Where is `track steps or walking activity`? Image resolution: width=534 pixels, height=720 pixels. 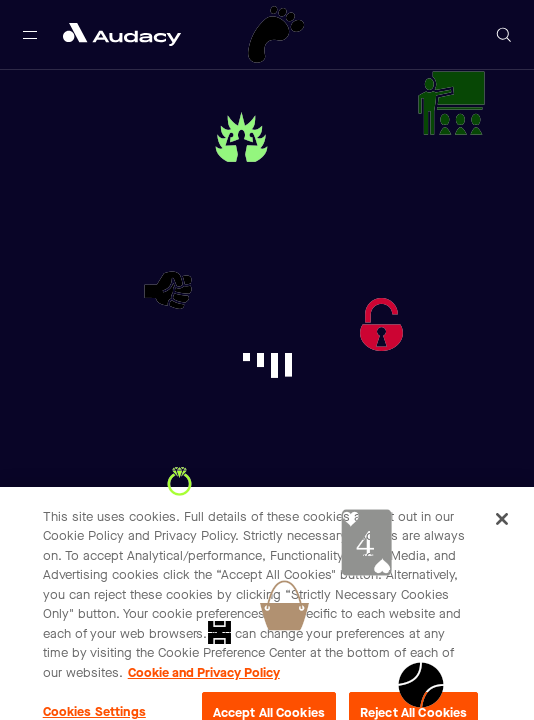 track steps or walking activity is located at coordinates (275, 34).